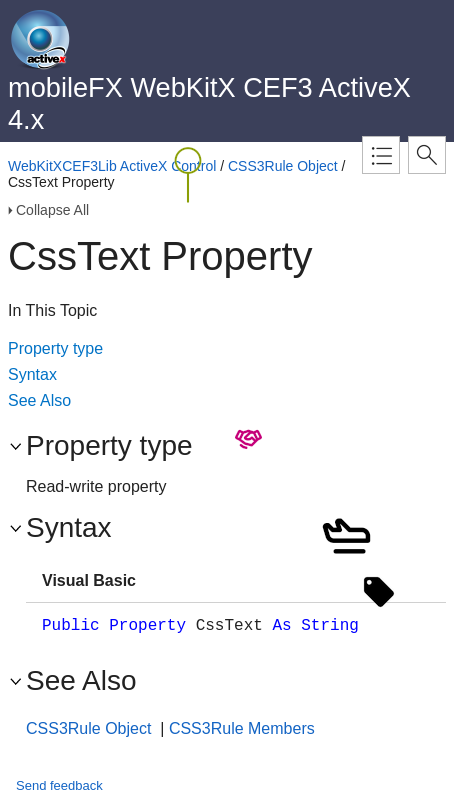 This screenshot has width=454, height=793. Describe the element at coordinates (379, 592) in the screenshot. I see `add or view tags for an item` at that location.